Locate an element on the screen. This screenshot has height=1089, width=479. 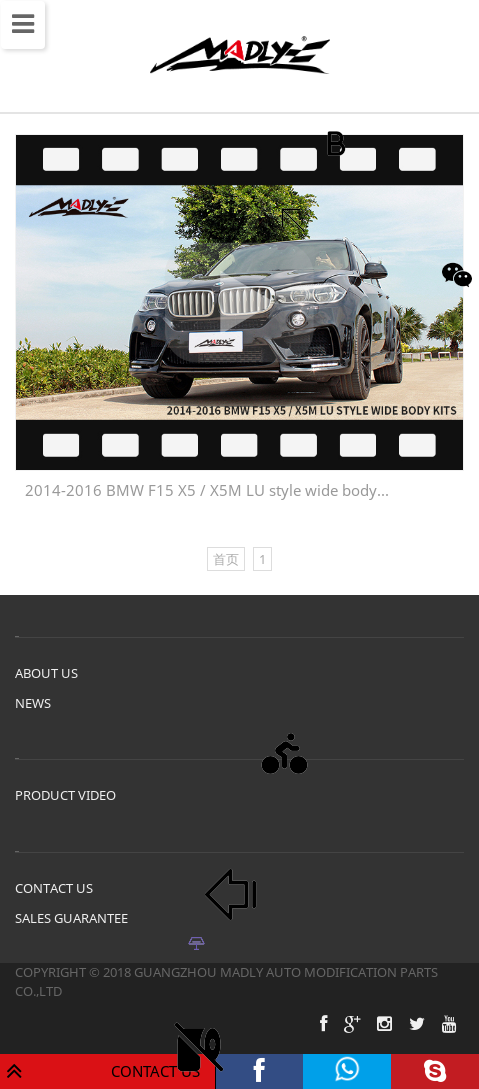
access presentation mode is located at coordinates (196, 943).